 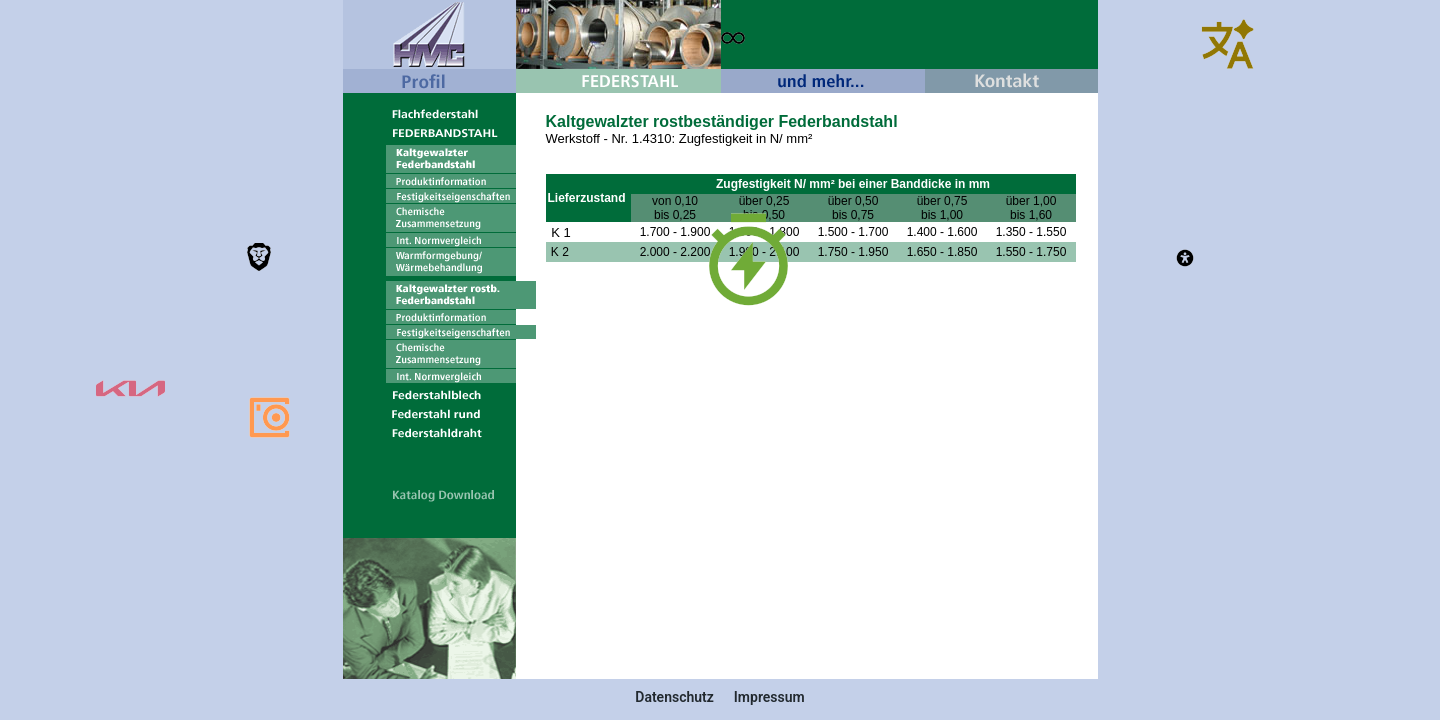 What do you see at coordinates (733, 38) in the screenshot?
I see `indicates unlimited or infinite content` at bounding box center [733, 38].